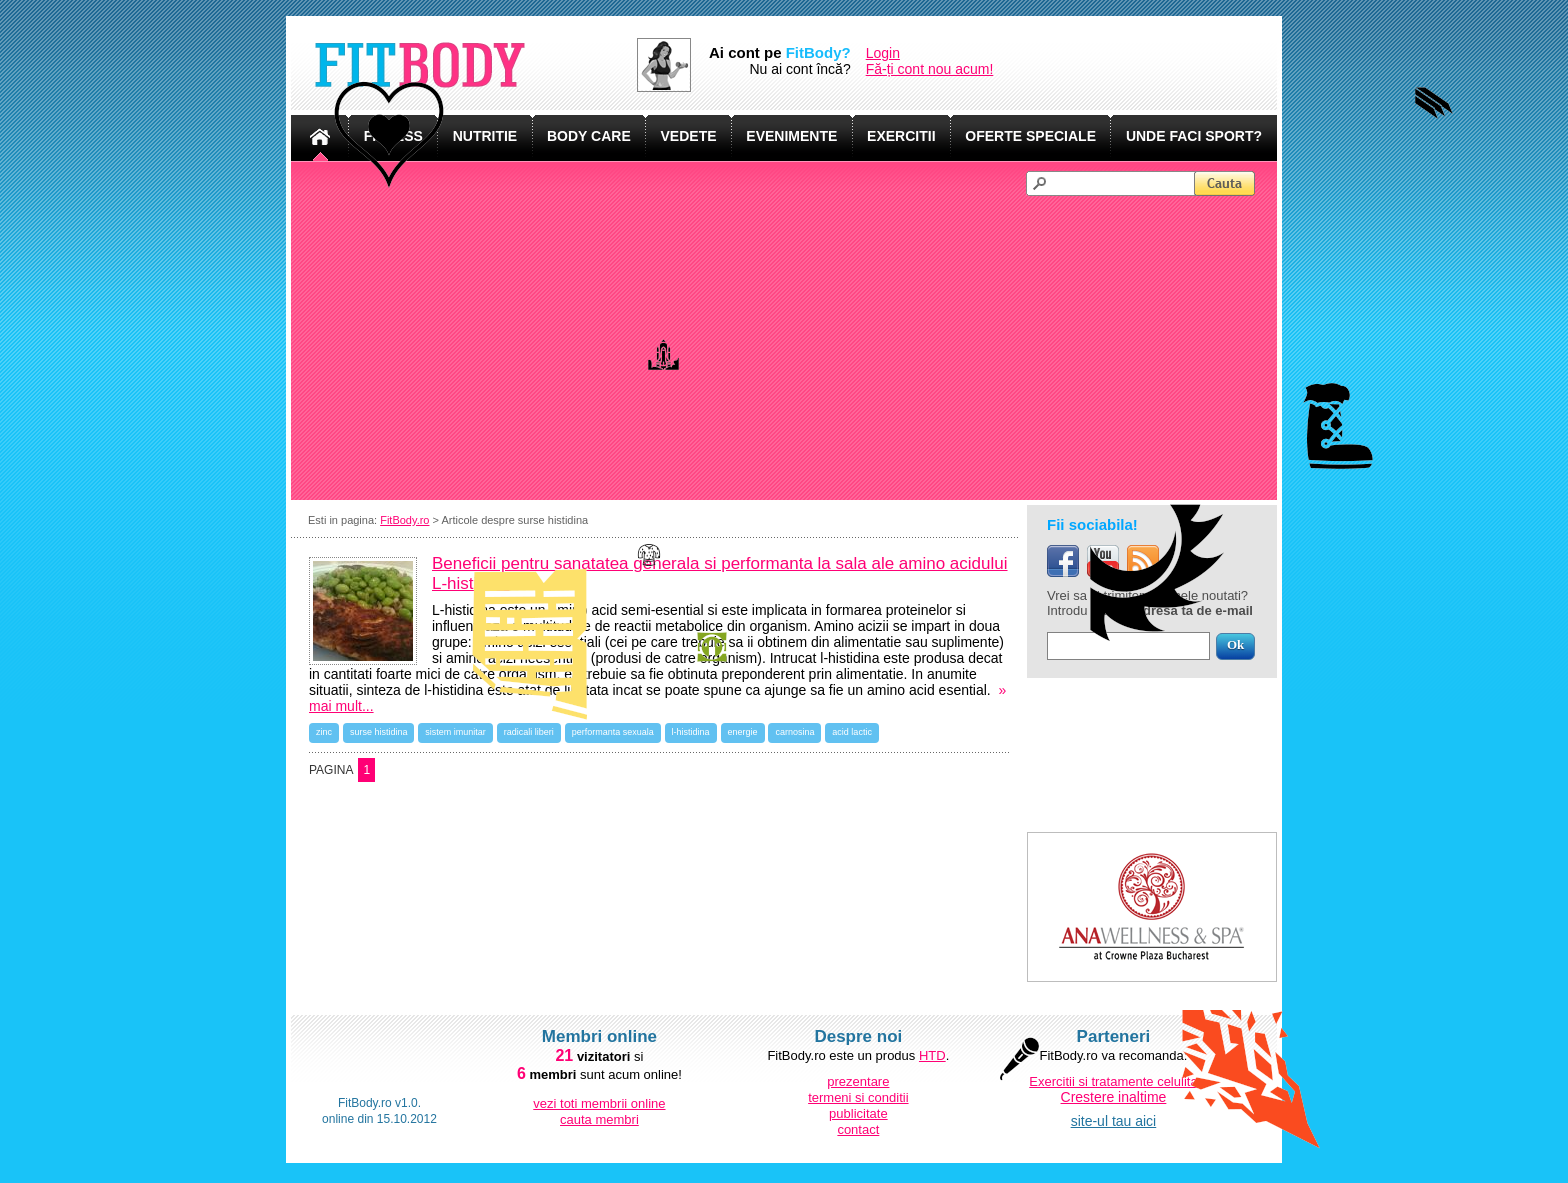 This screenshot has height=1183, width=1568. What do you see at coordinates (712, 647) in the screenshot?
I see `select player avatar or character` at bounding box center [712, 647].